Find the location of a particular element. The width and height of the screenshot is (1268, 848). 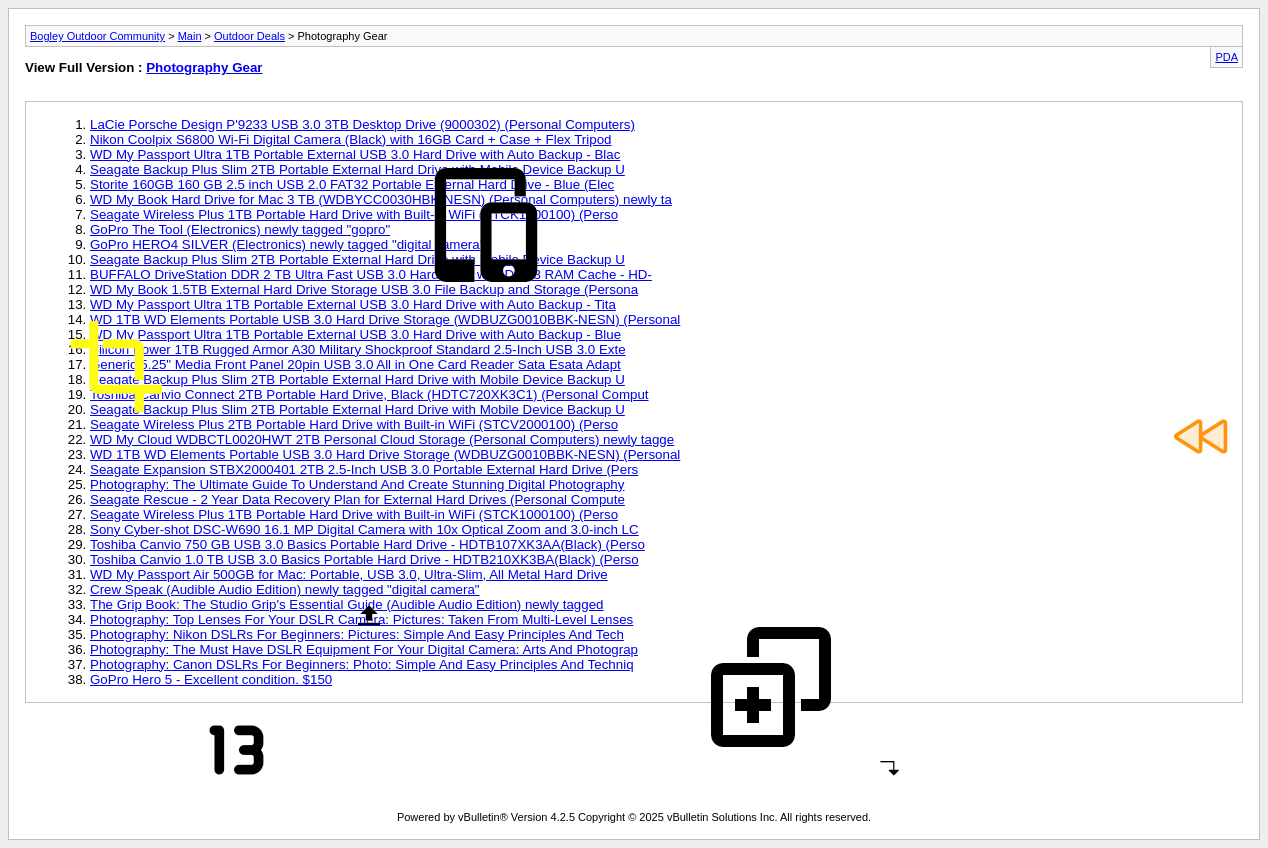

move item right then down is located at coordinates (889, 767).